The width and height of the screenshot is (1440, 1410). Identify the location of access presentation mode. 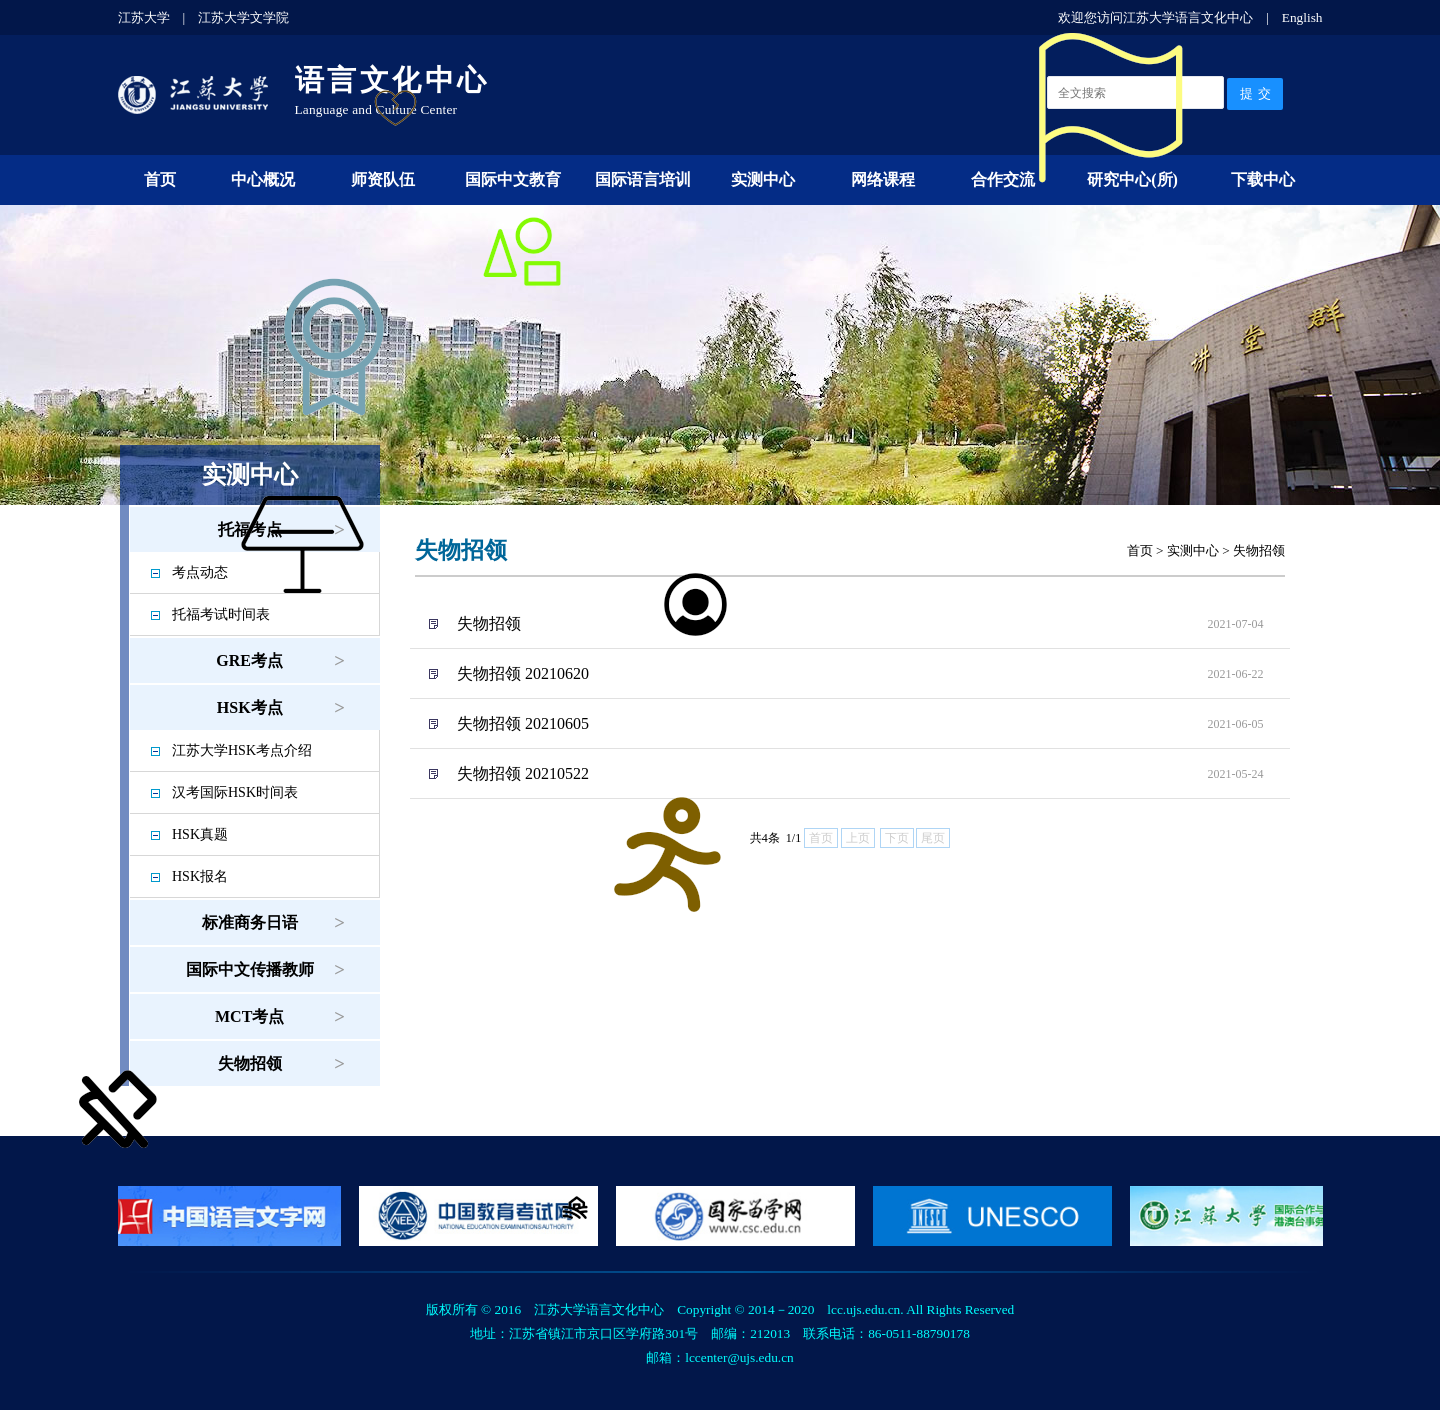
(302, 544).